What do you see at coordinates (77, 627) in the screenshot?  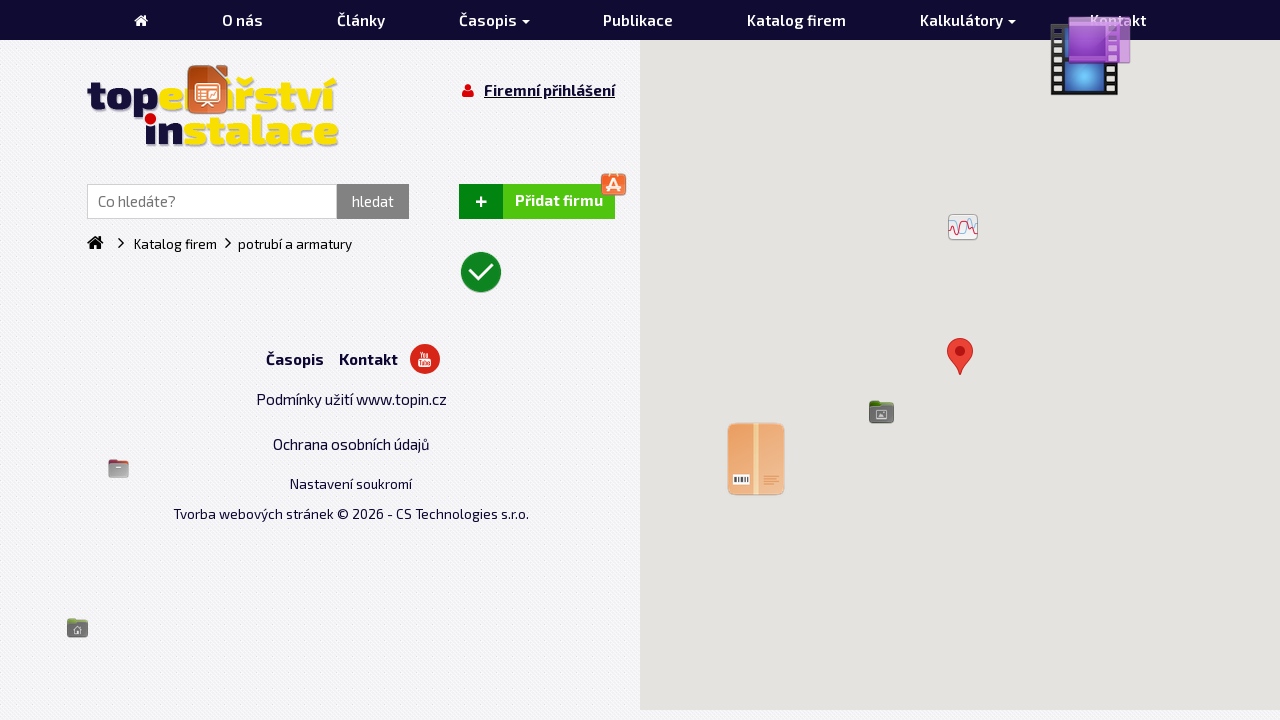 I see `access your home folder` at bounding box center [77, 627].